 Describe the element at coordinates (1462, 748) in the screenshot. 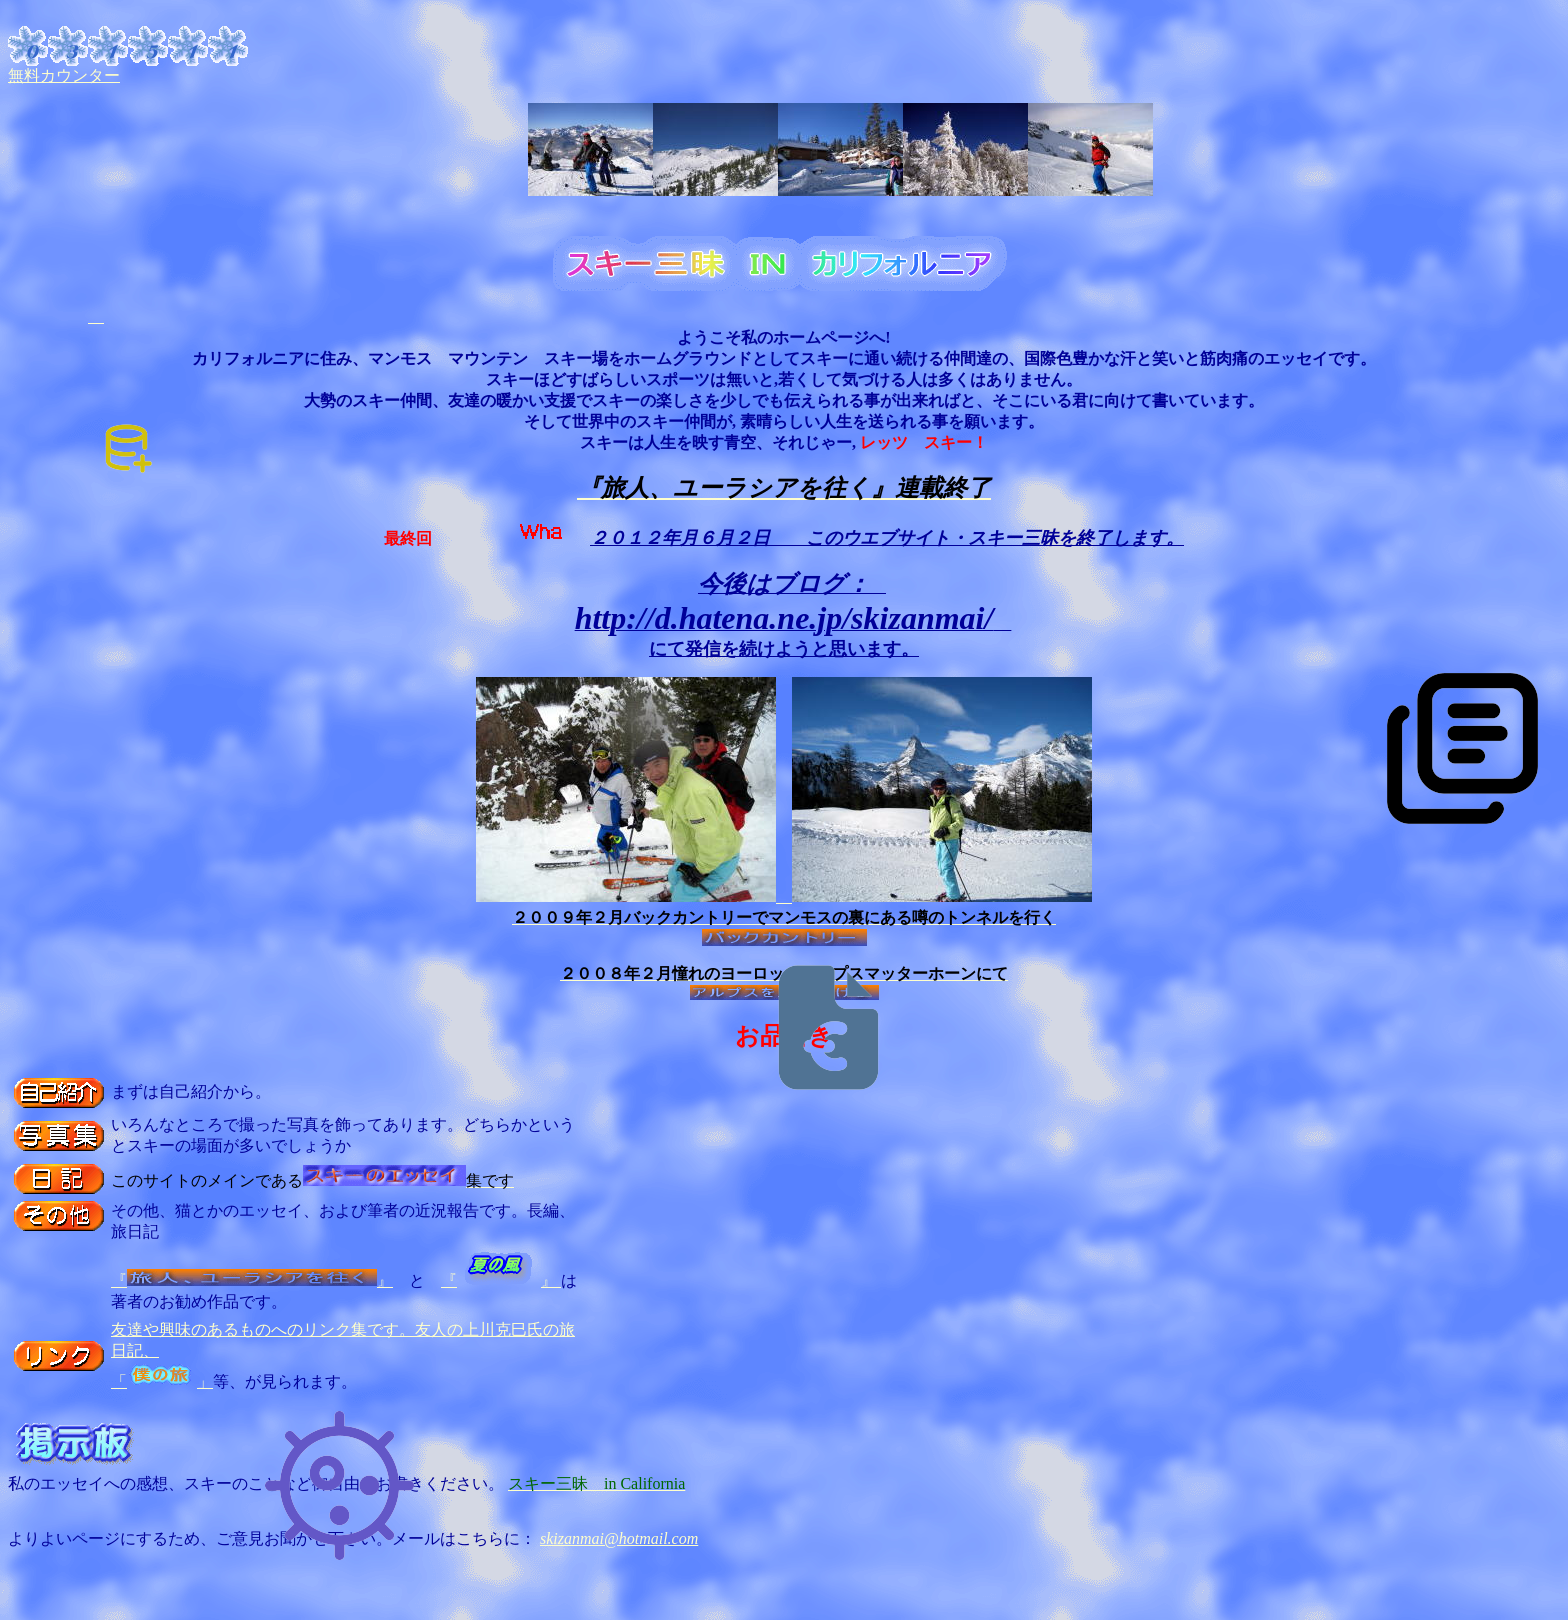

I see `access your saved content library` at that location.